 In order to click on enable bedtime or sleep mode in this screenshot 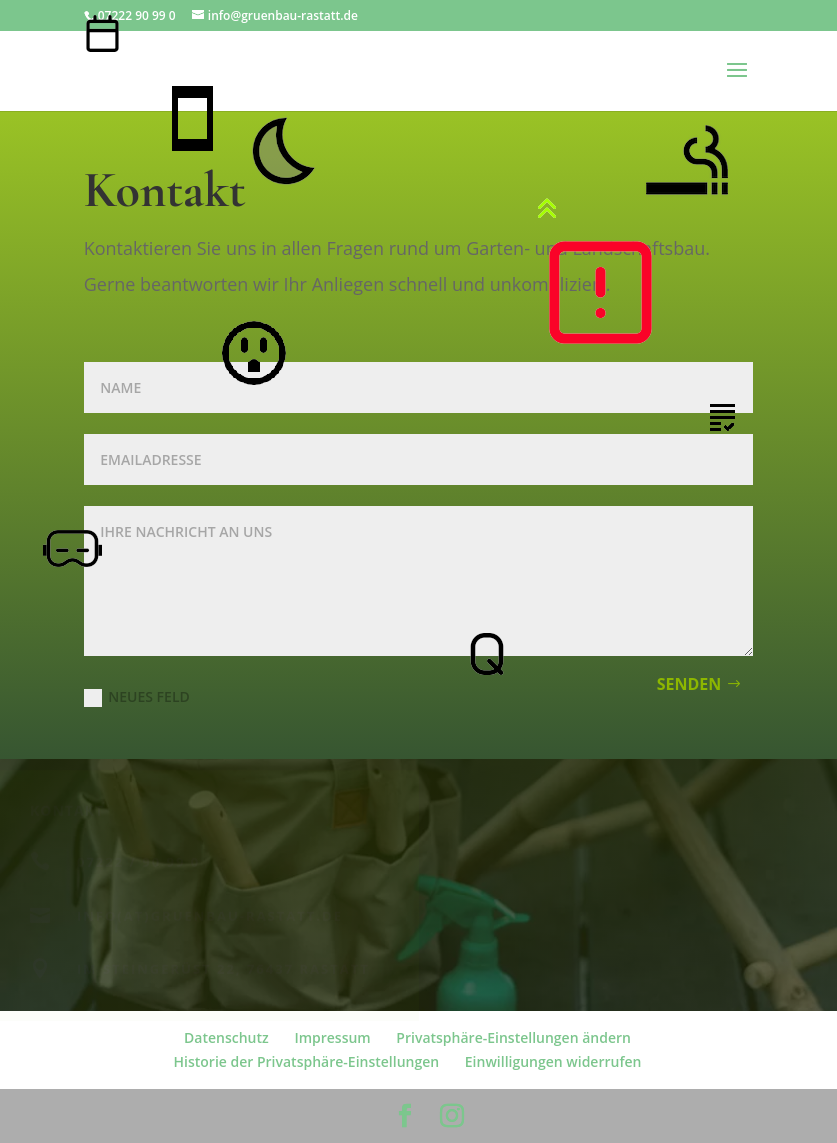, I will do `click(286, 151)`.